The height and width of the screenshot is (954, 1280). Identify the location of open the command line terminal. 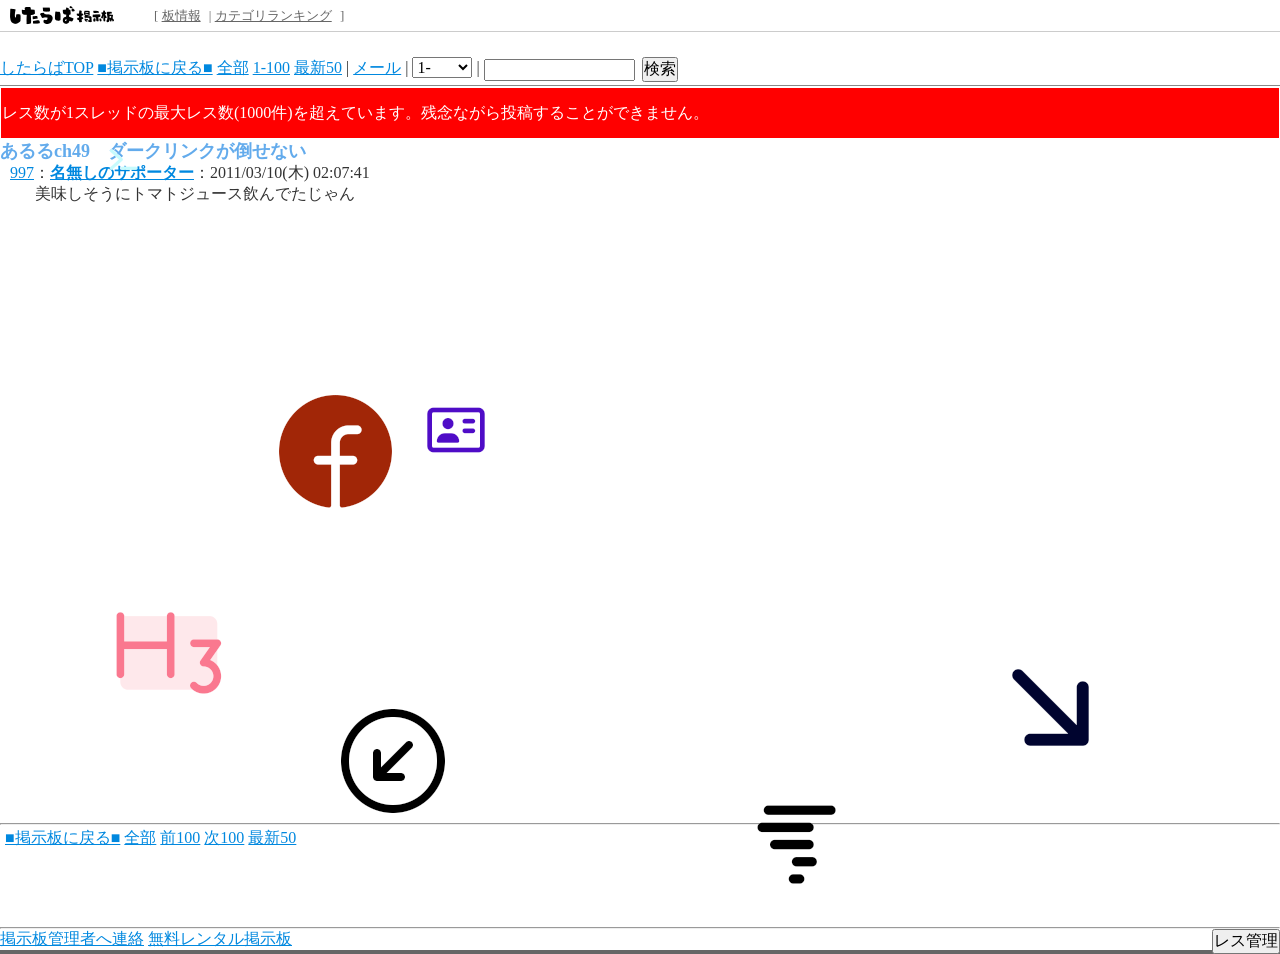
(123, 159).